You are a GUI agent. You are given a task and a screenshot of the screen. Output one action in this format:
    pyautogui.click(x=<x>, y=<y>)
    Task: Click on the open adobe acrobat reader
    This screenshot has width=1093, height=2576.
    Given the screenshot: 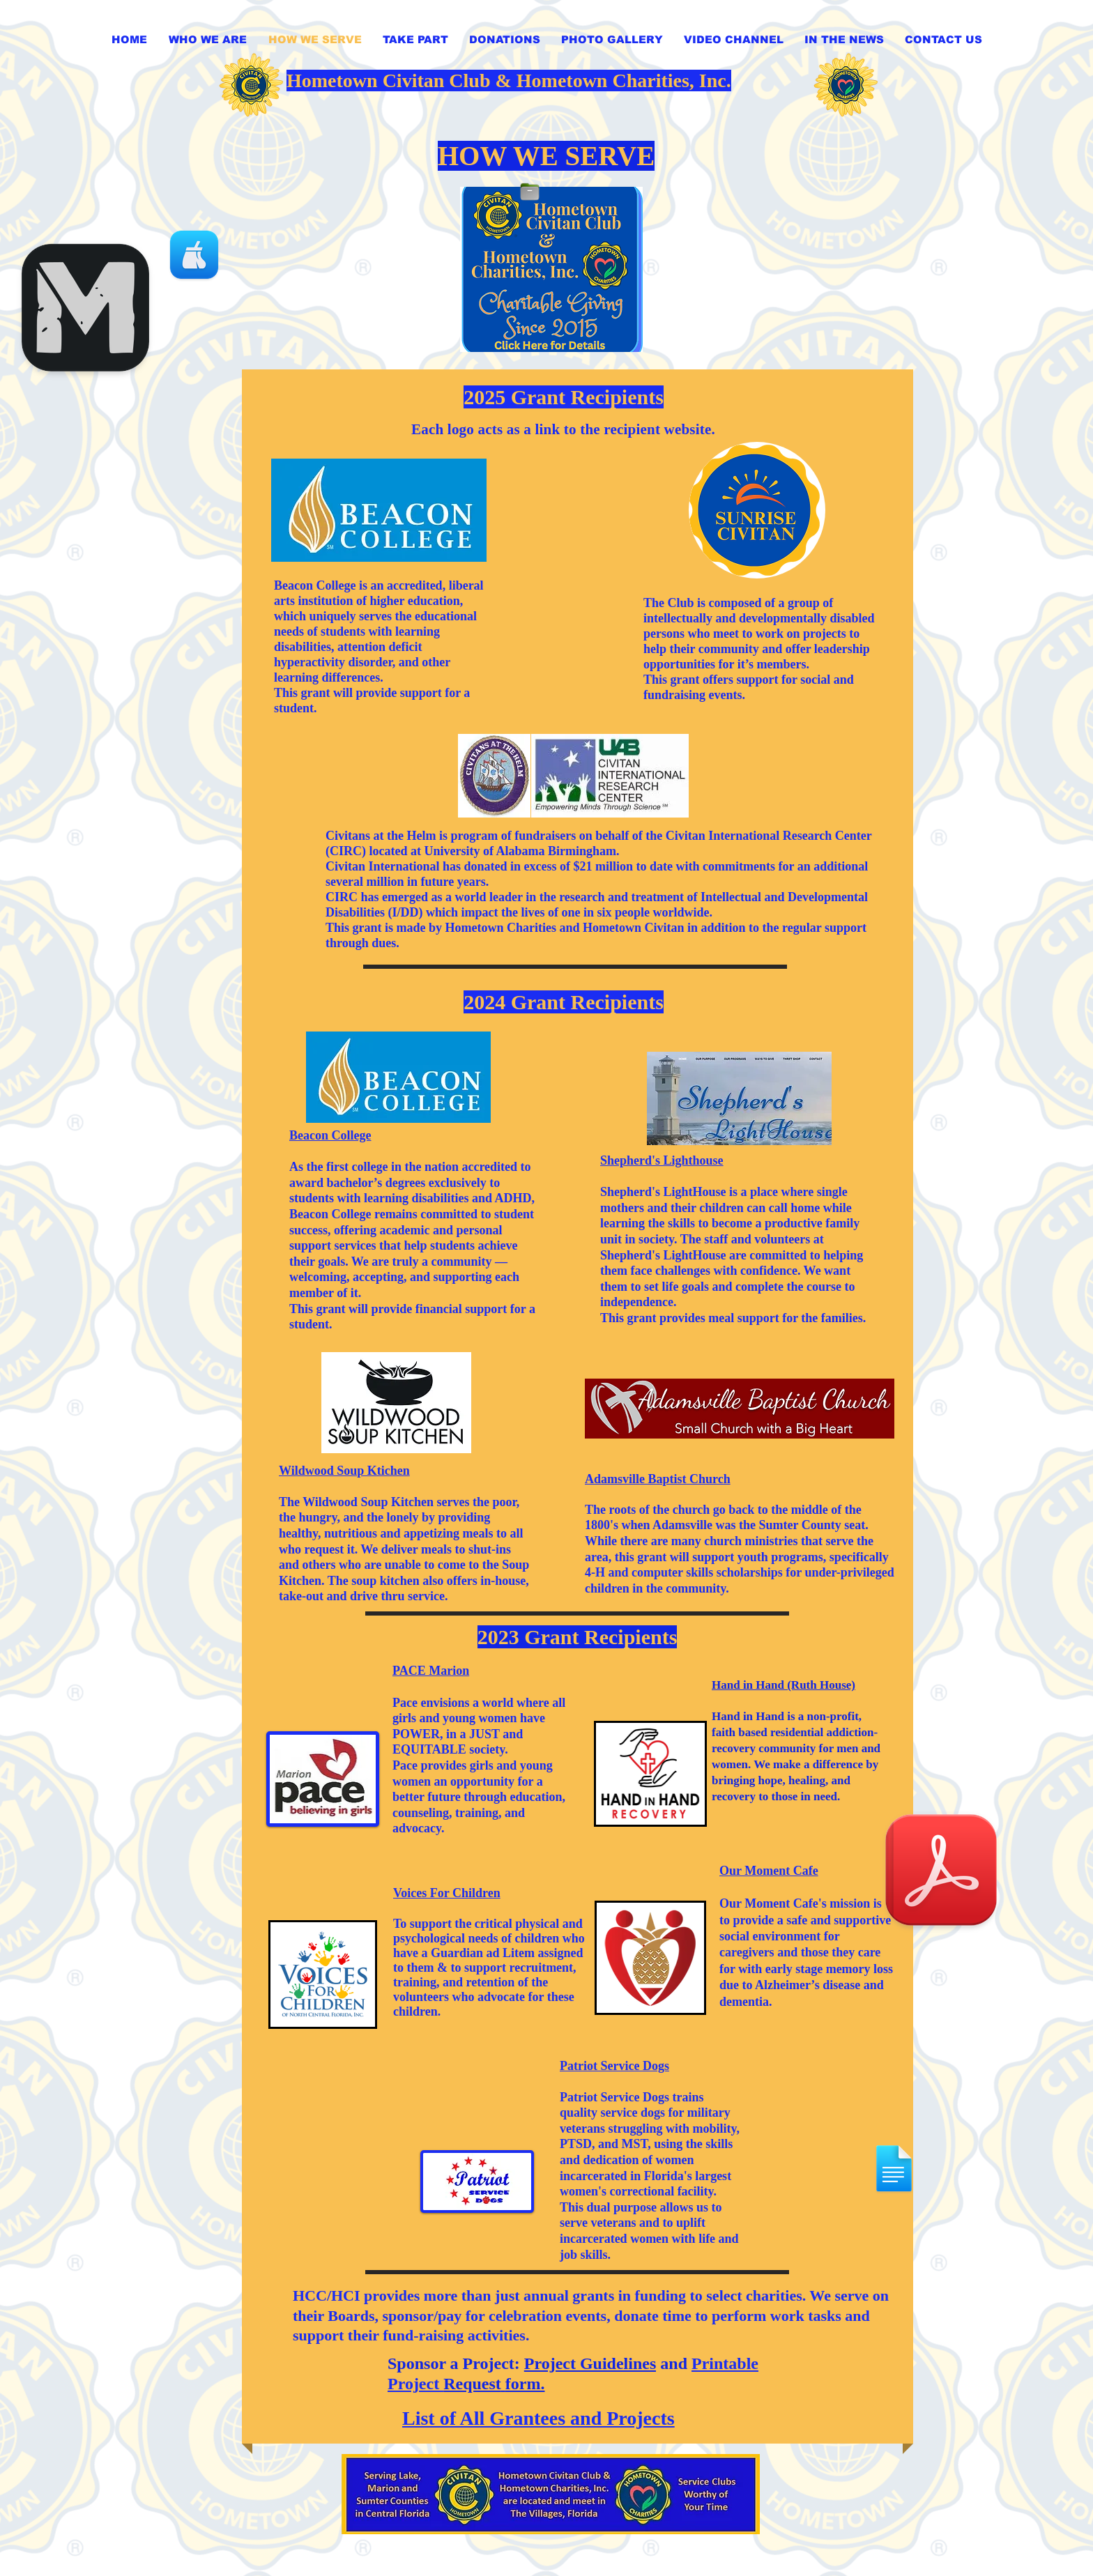 What is the action you would take?
    pyautogui.click(x=941, y=1870)
    